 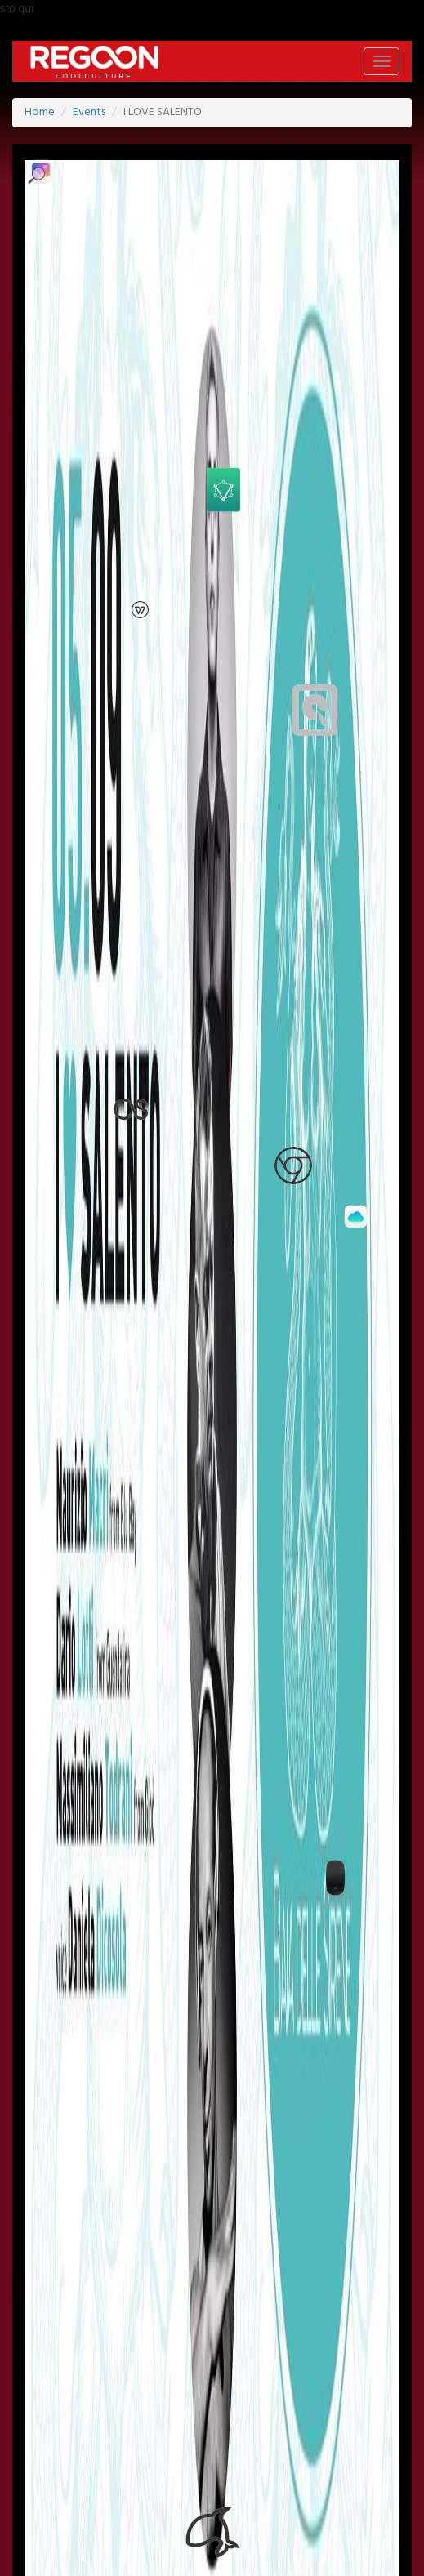 What do you see at coordinates (140, 609) in the screenshot?
I see `open wps office application` at bounding box center [140, 609].